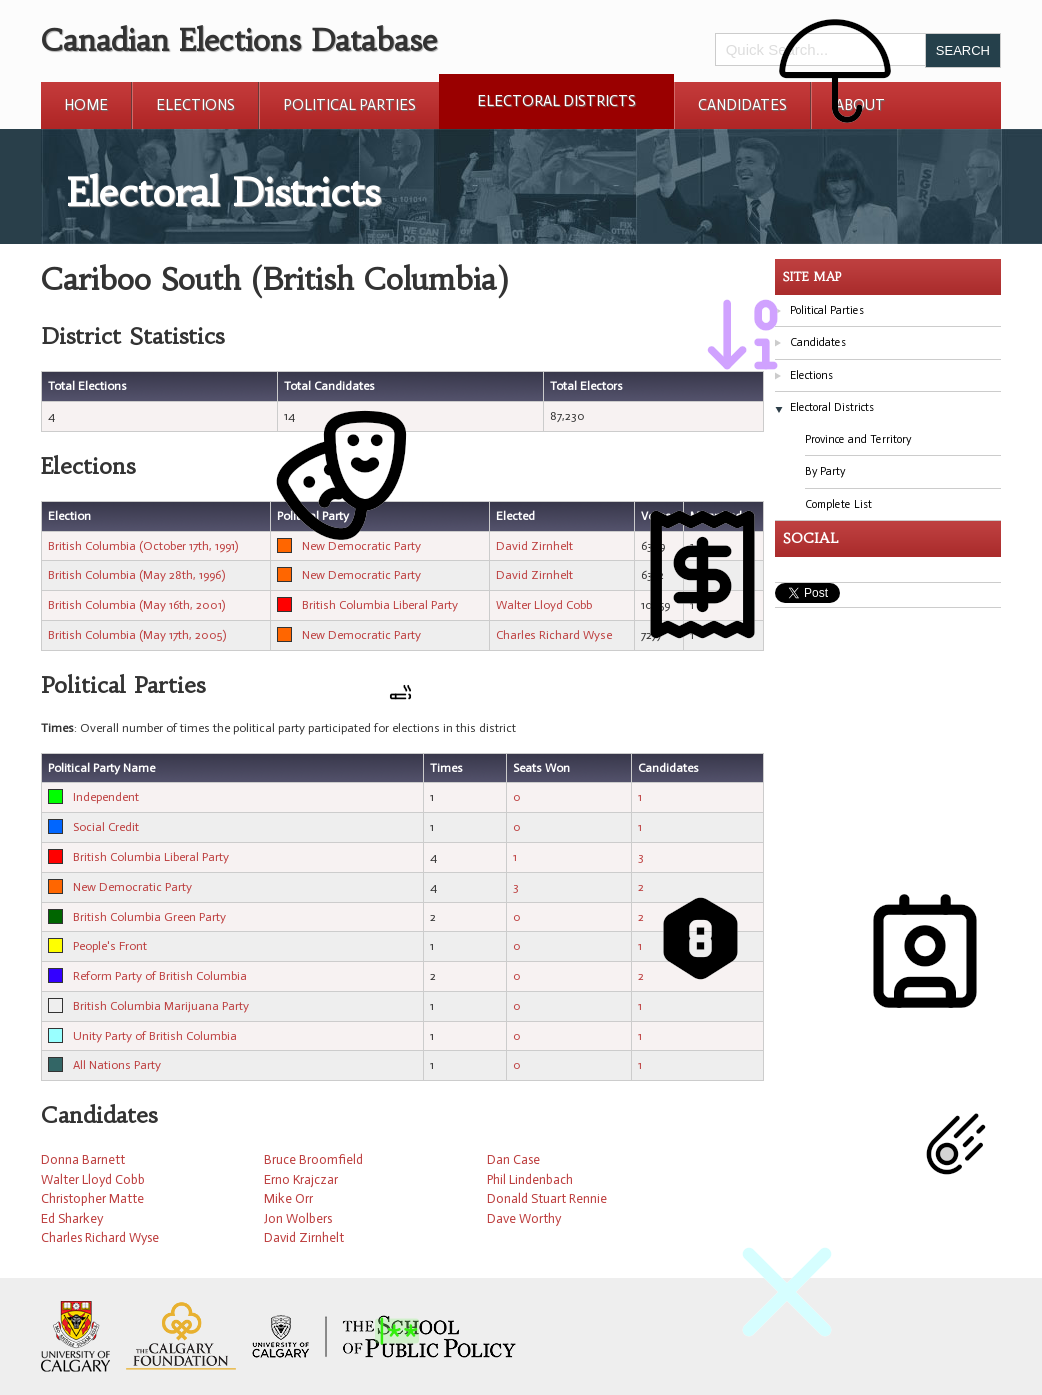 Image resolution: width=1042 pixels, height=1395 pixels. I want to click on sort numerically in ascending order, so click(746, 334).